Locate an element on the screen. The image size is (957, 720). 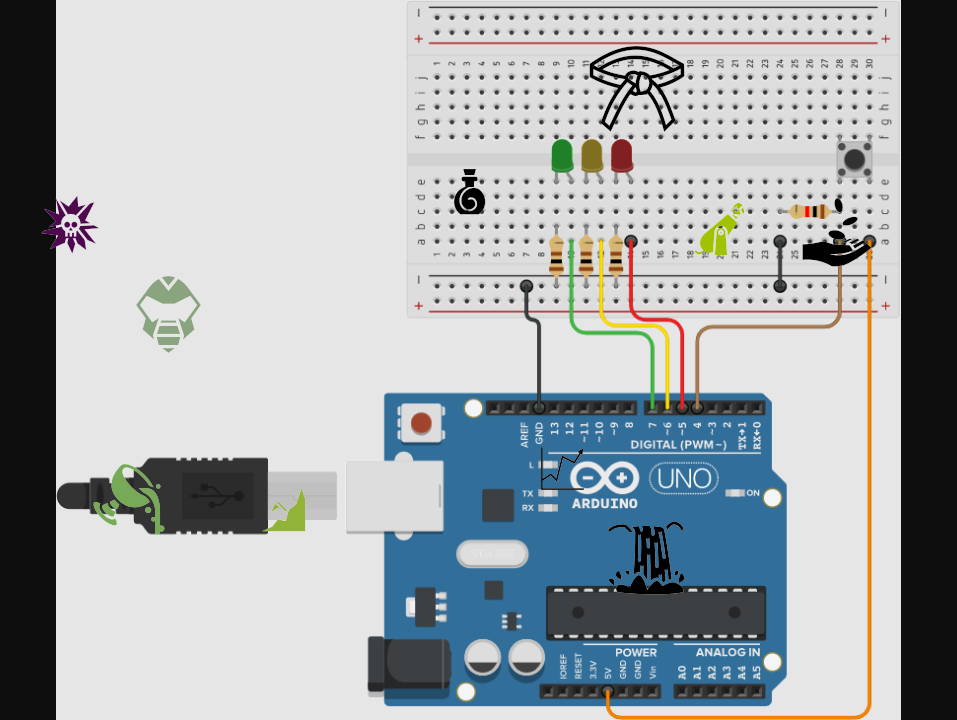
access robot or mech customization options is located at coordinates (168, 314).